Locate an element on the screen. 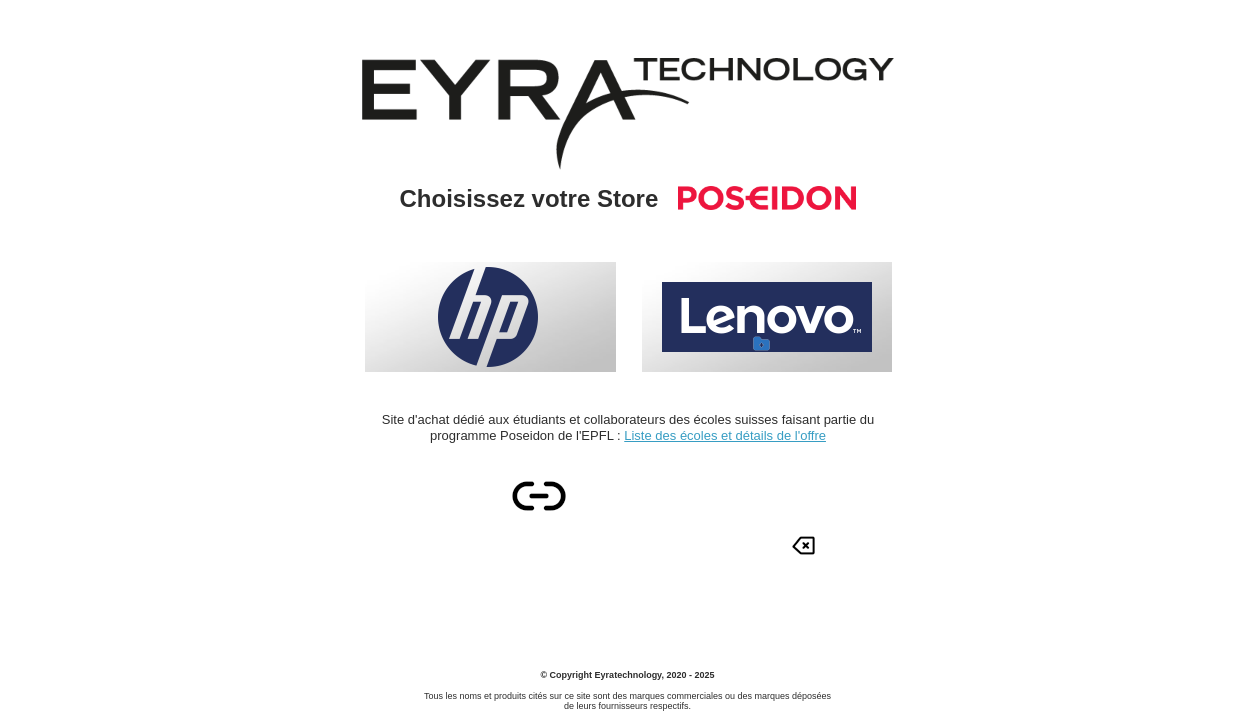 The height and width of the screenshot is (720, 1256). create a new folder is located at coordinates (761, 343).